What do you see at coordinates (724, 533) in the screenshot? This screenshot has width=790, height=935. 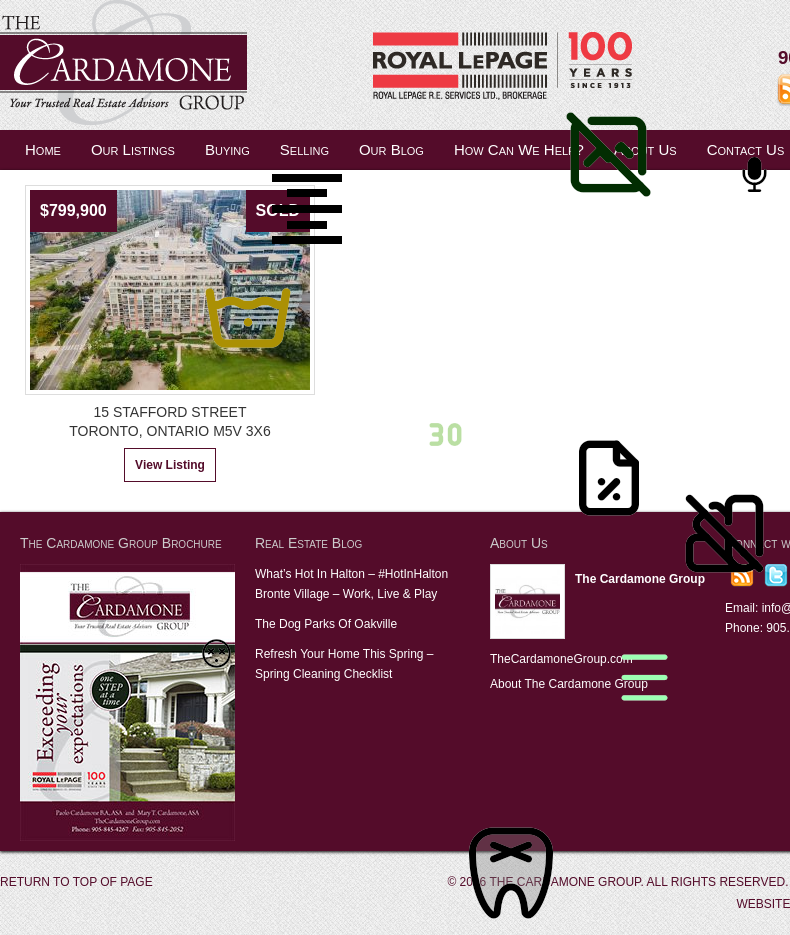 I see `disable color picker or swatch tool` at bounding box center [724, 533].